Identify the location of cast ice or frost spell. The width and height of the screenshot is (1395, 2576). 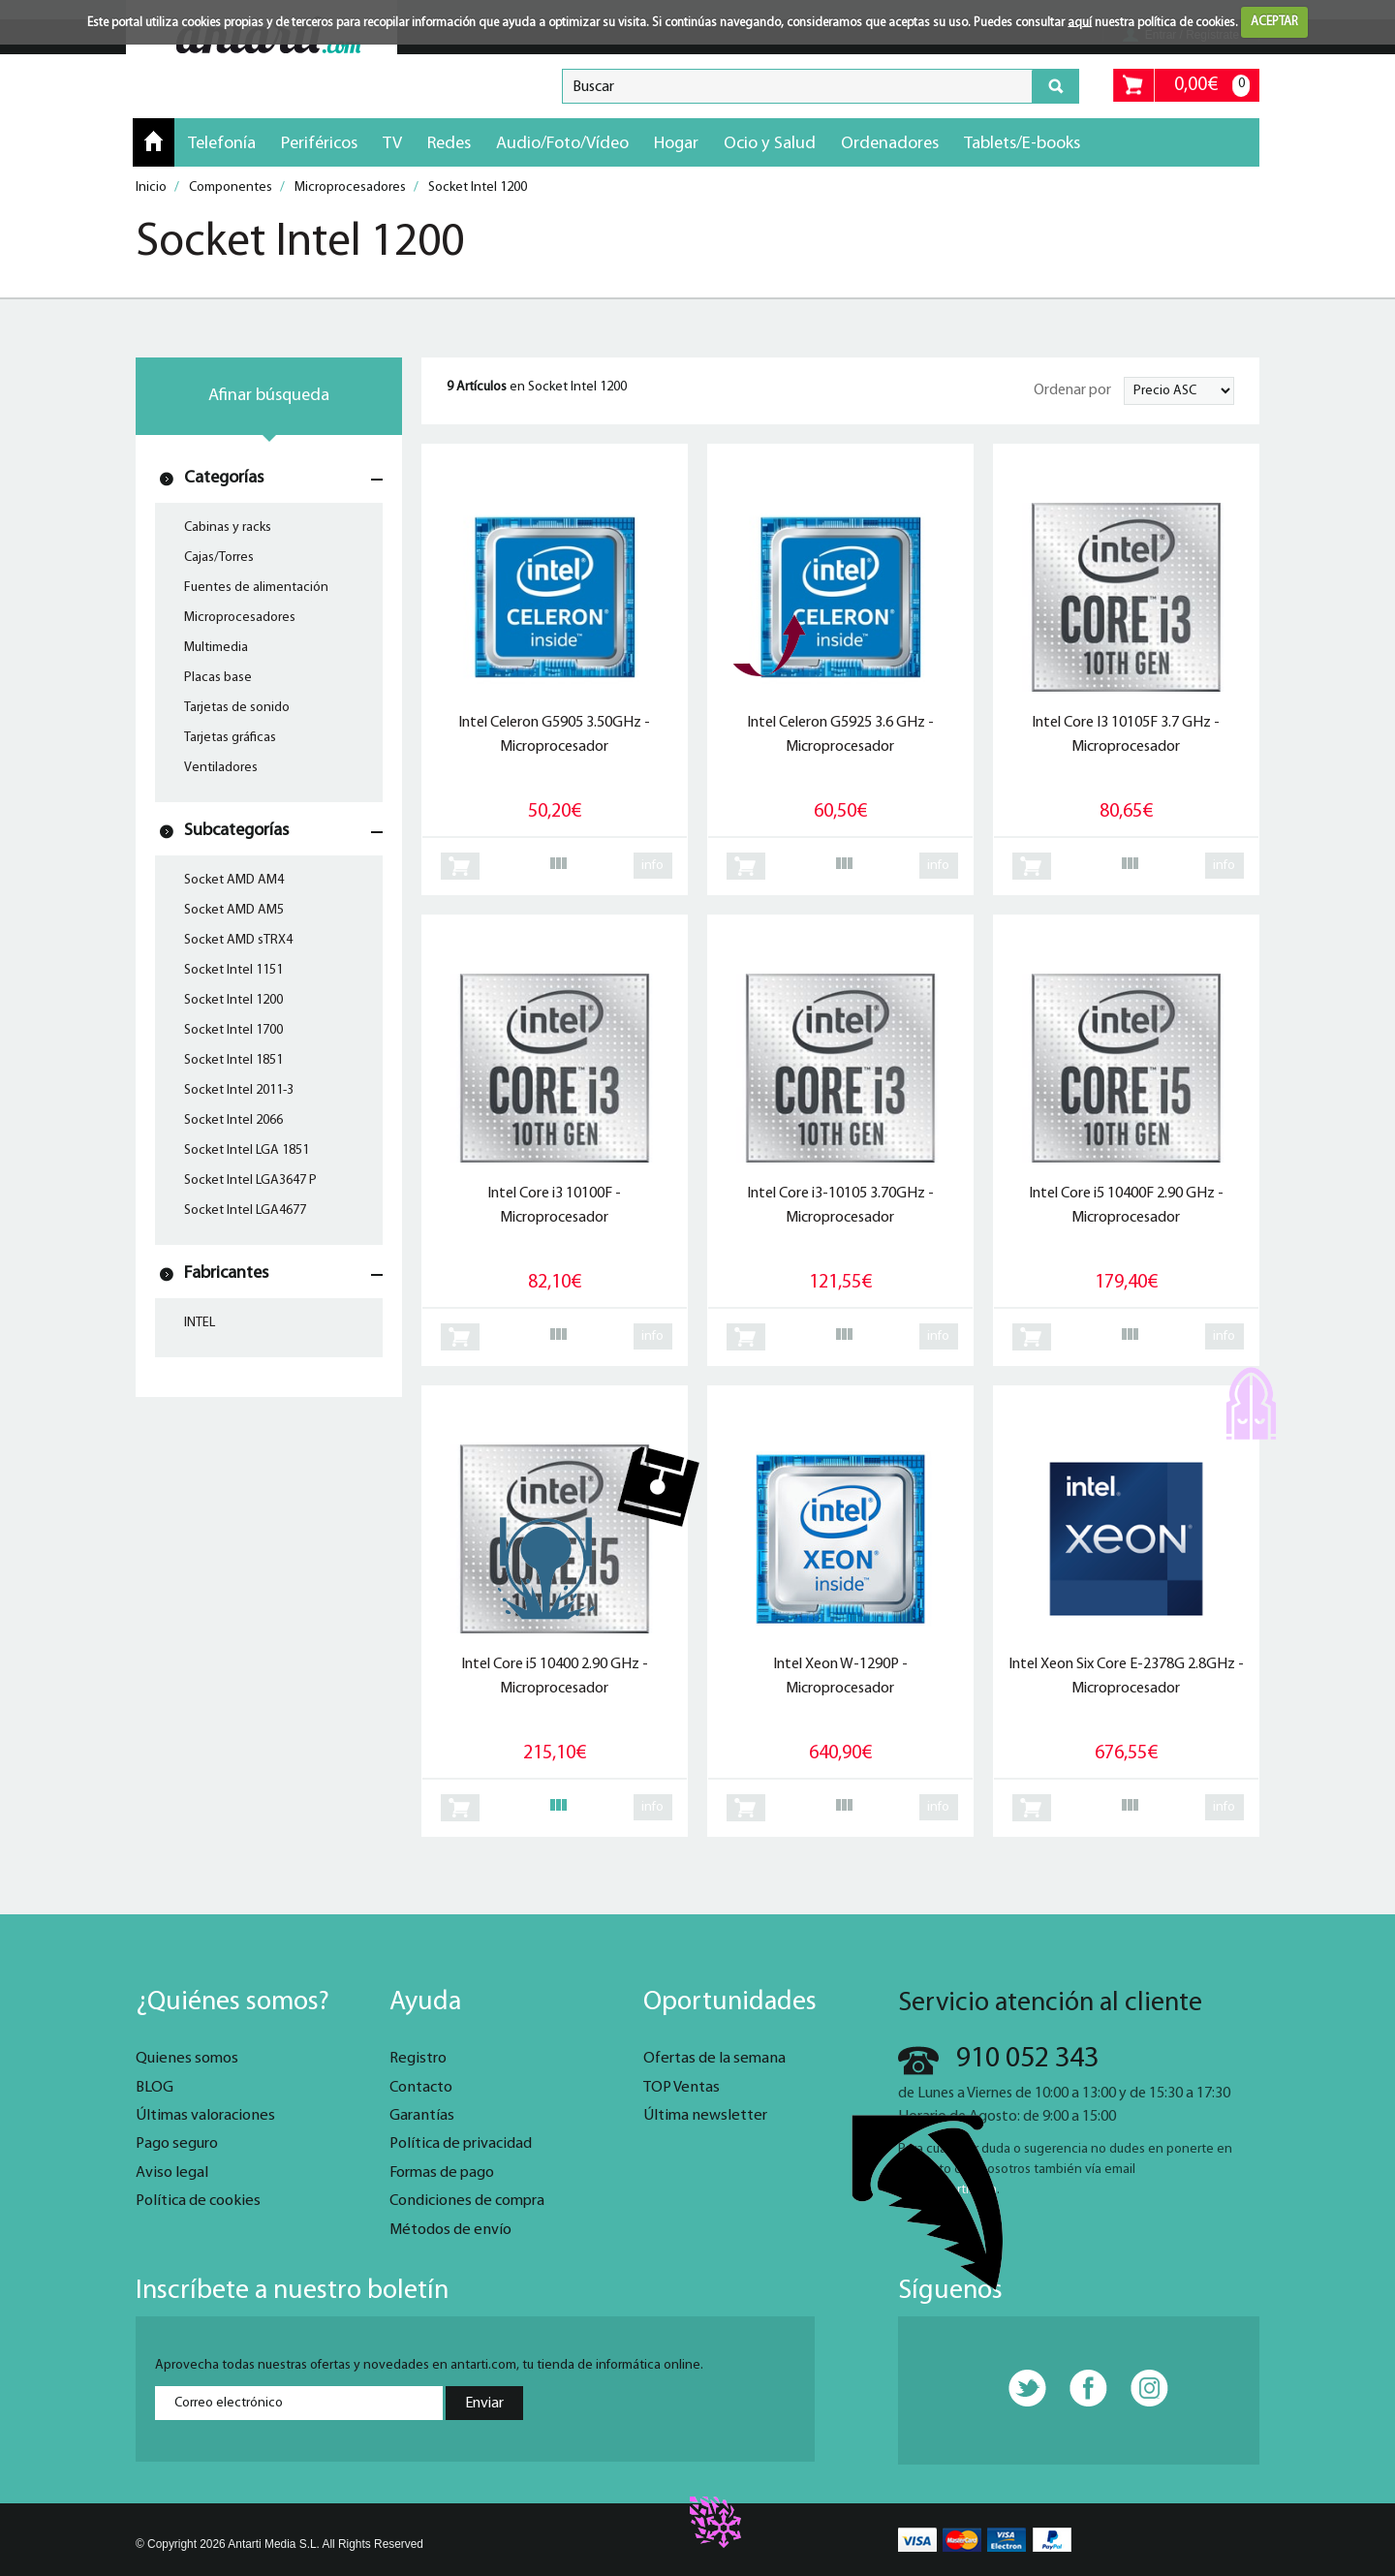
(715, 2522).